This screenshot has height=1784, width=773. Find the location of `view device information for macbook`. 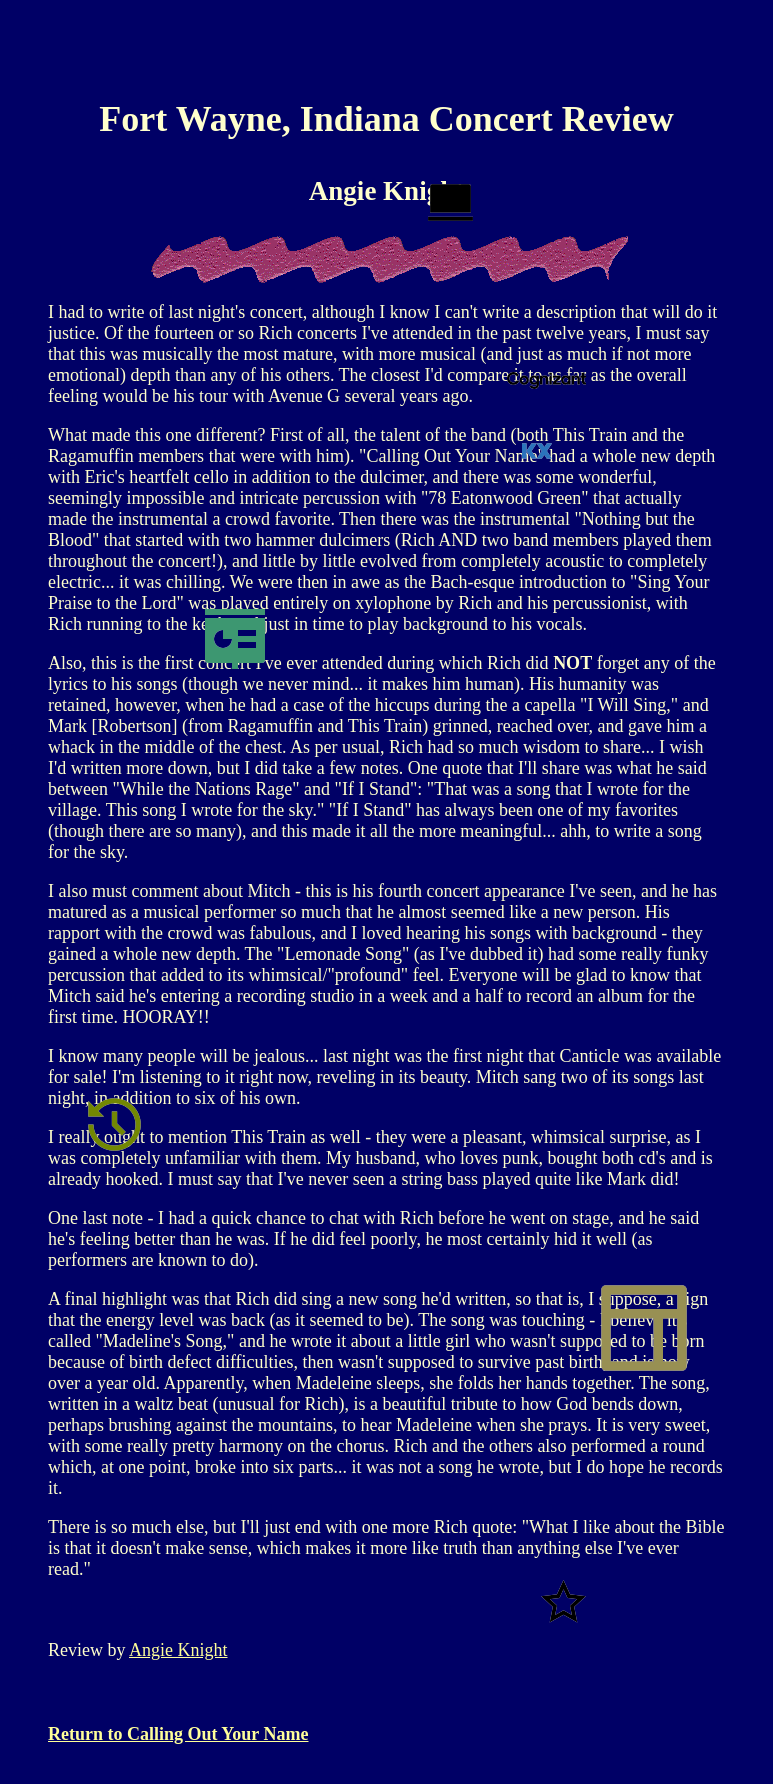

view device information for macbook is located at coordinates (450, 202).